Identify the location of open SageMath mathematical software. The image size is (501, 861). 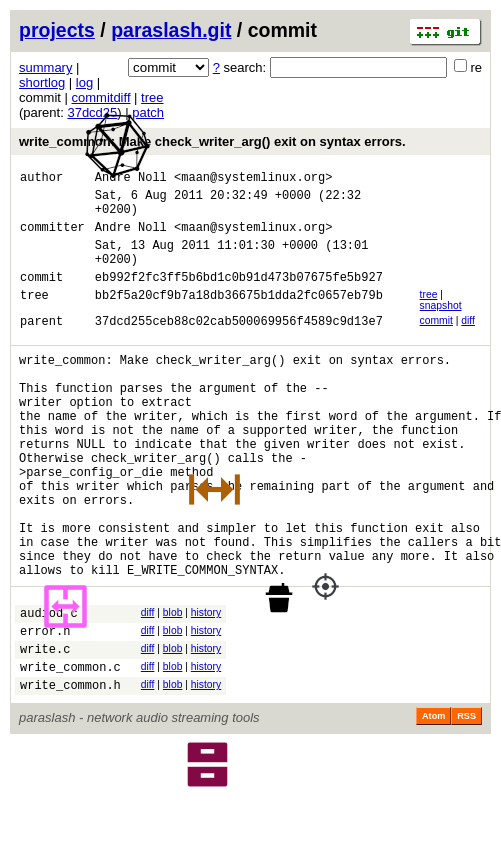
(117, 145).